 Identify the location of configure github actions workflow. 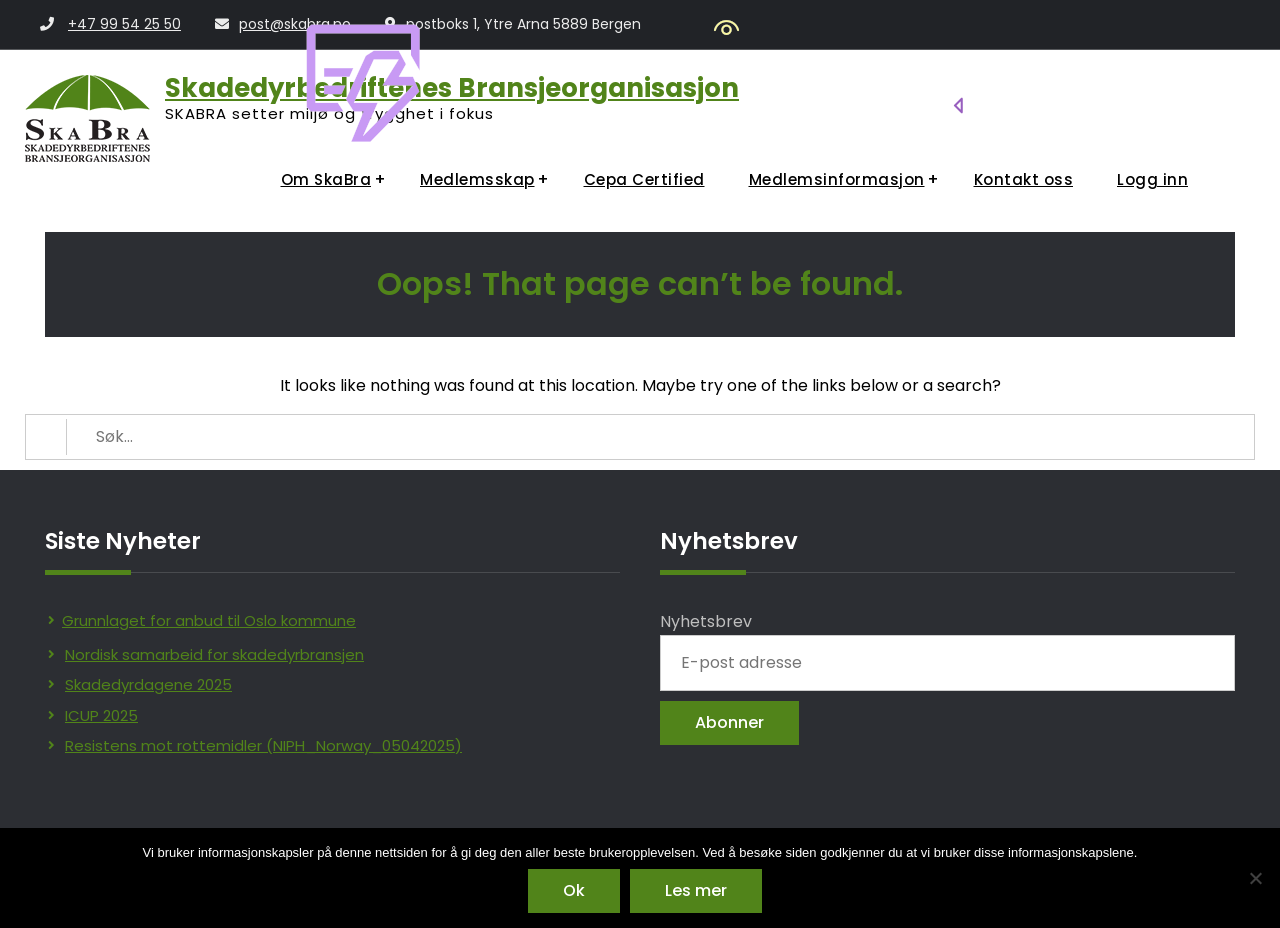
(358, 85).